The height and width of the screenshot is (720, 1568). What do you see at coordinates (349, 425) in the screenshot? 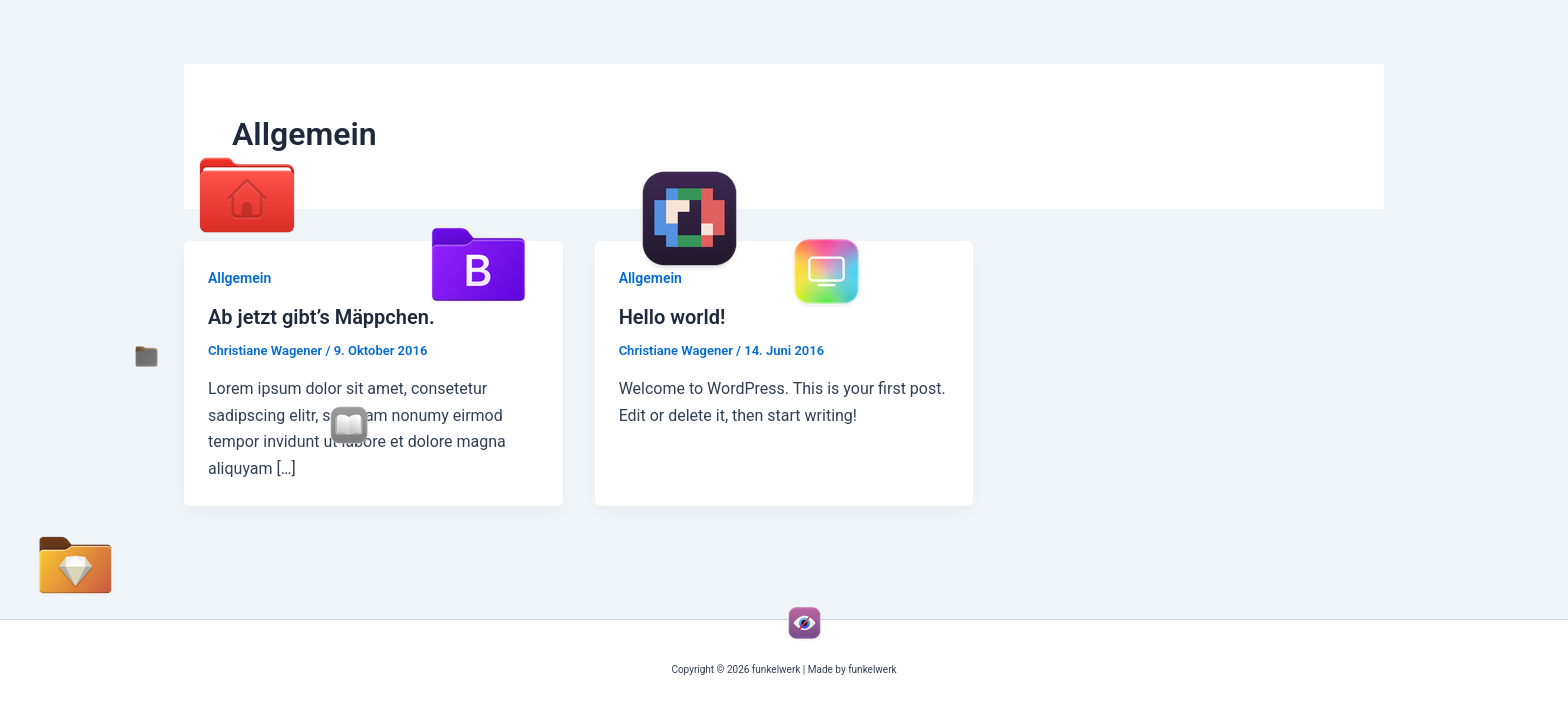
I see `open the Books app` at bounding box center [349, 425].